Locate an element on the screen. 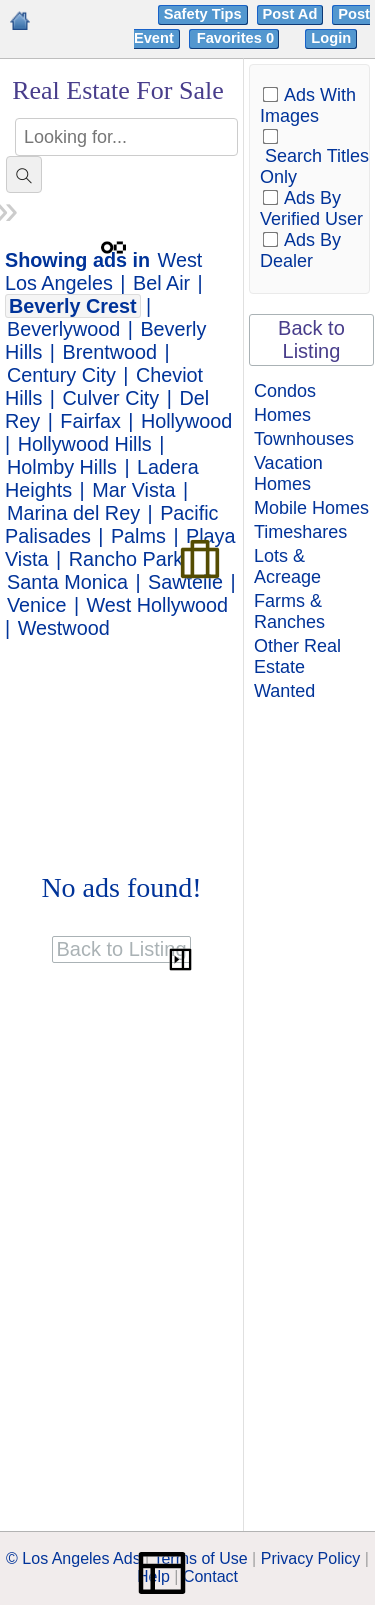  switch to sidebar layout view is located at coordinates (162, 1573).